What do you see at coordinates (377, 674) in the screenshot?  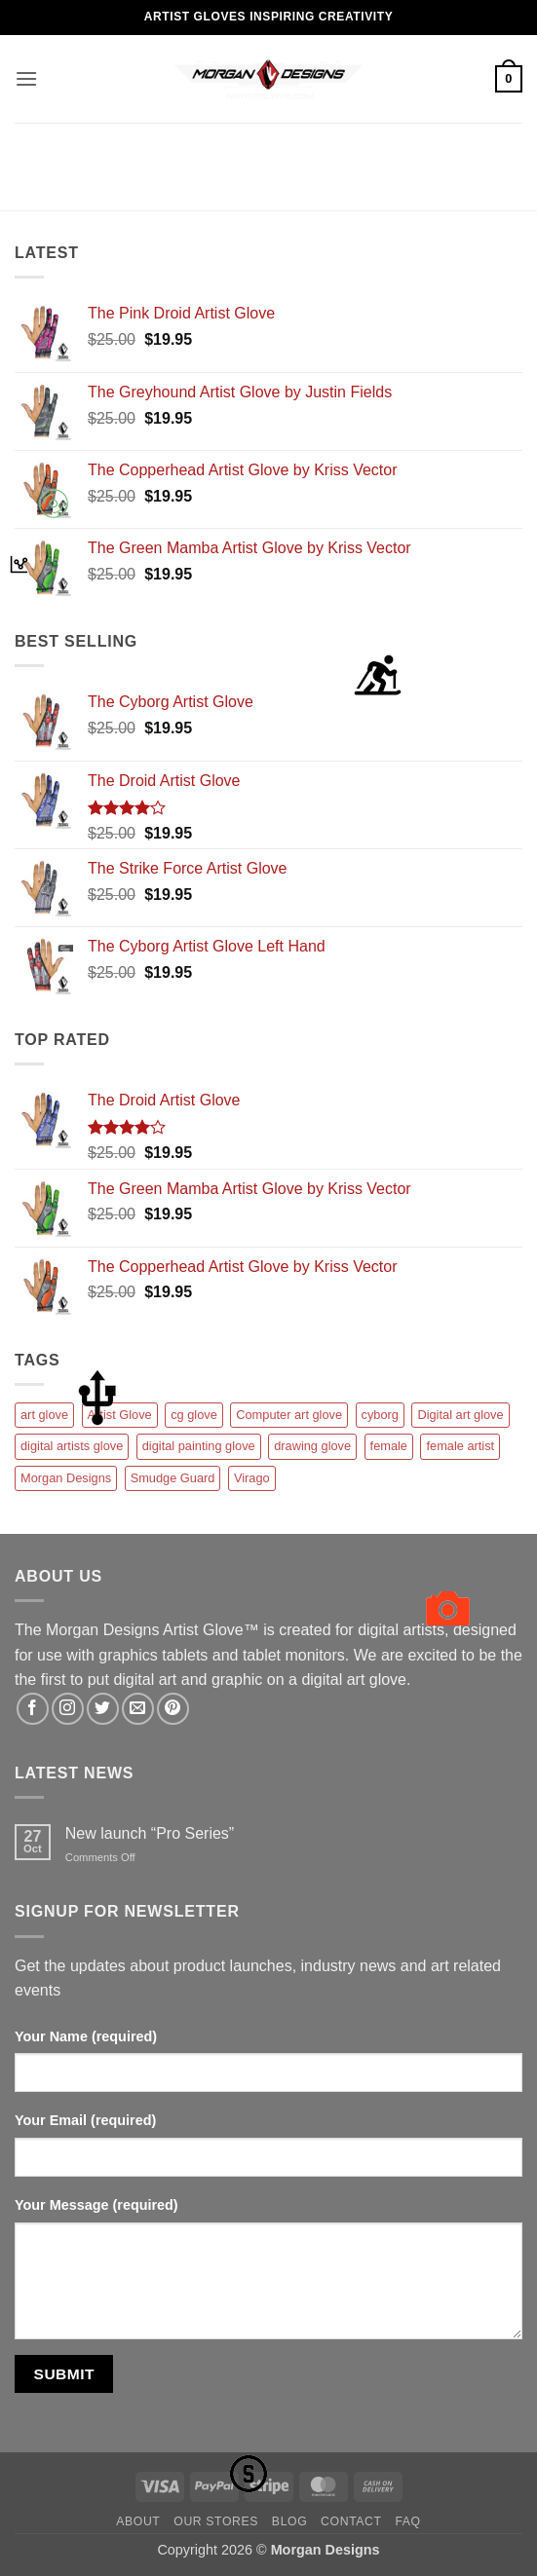 I see `access cross-country skiing trails or activities` at bounding box center [377, 674].